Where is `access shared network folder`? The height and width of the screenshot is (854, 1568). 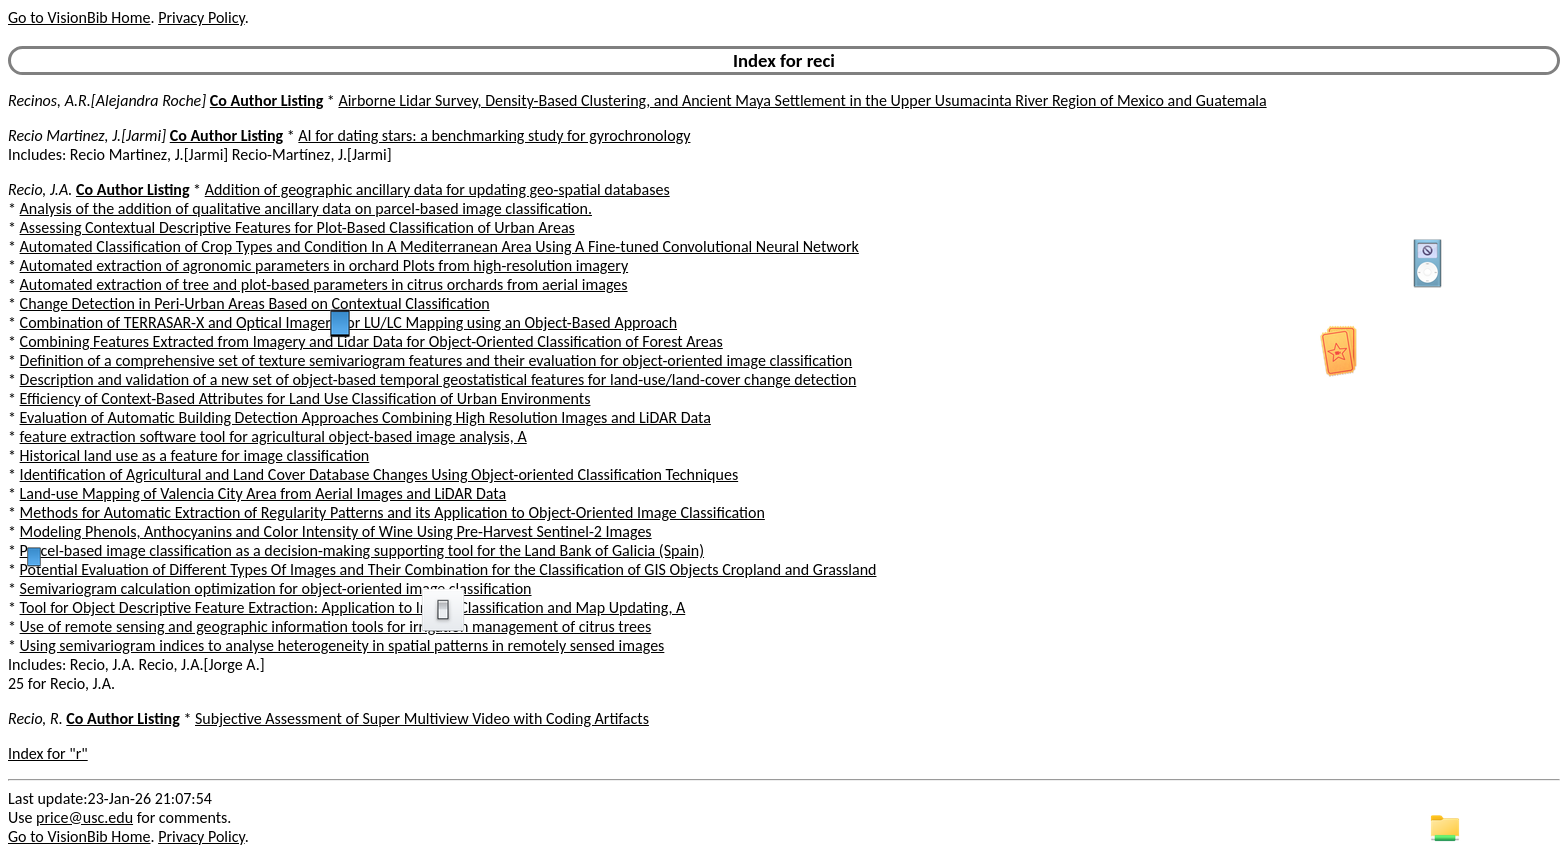
access shared network folder is located at coordinates (1445, 827).